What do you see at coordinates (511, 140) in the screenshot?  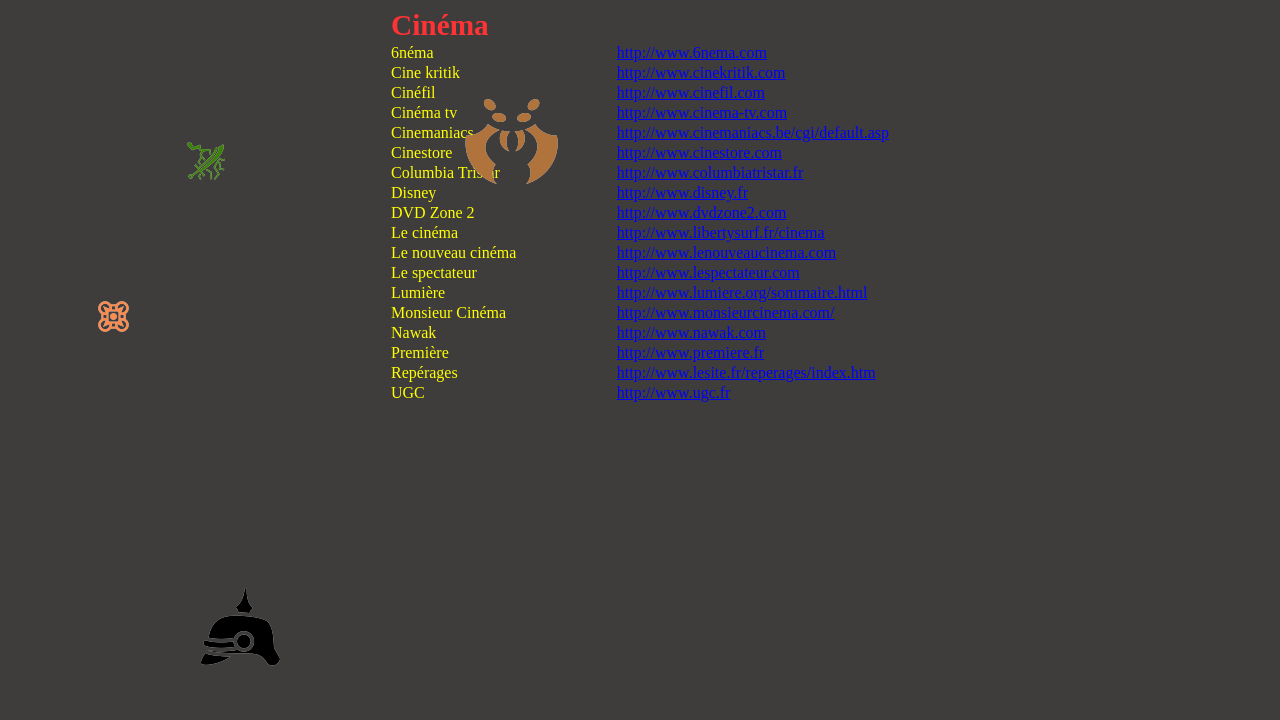 I see `insect or creature type indicator in a game interface` at bounding box center [511, 140].